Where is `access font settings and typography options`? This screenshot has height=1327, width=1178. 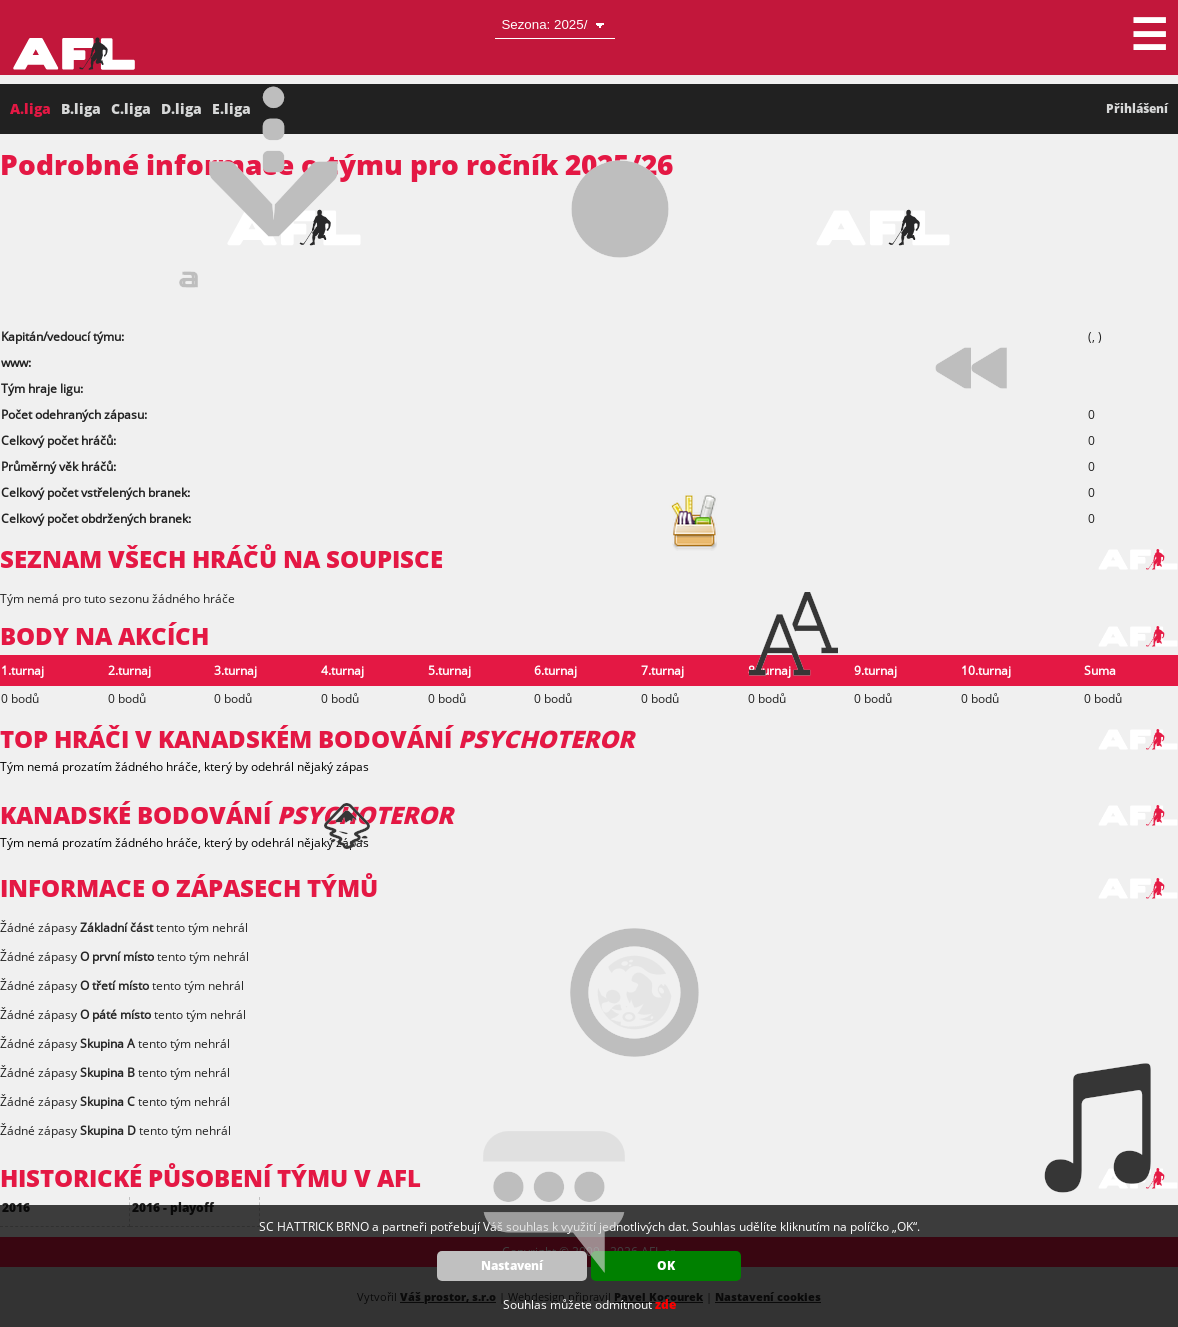 access font settings and typography options is located at coordinates (793, 636).